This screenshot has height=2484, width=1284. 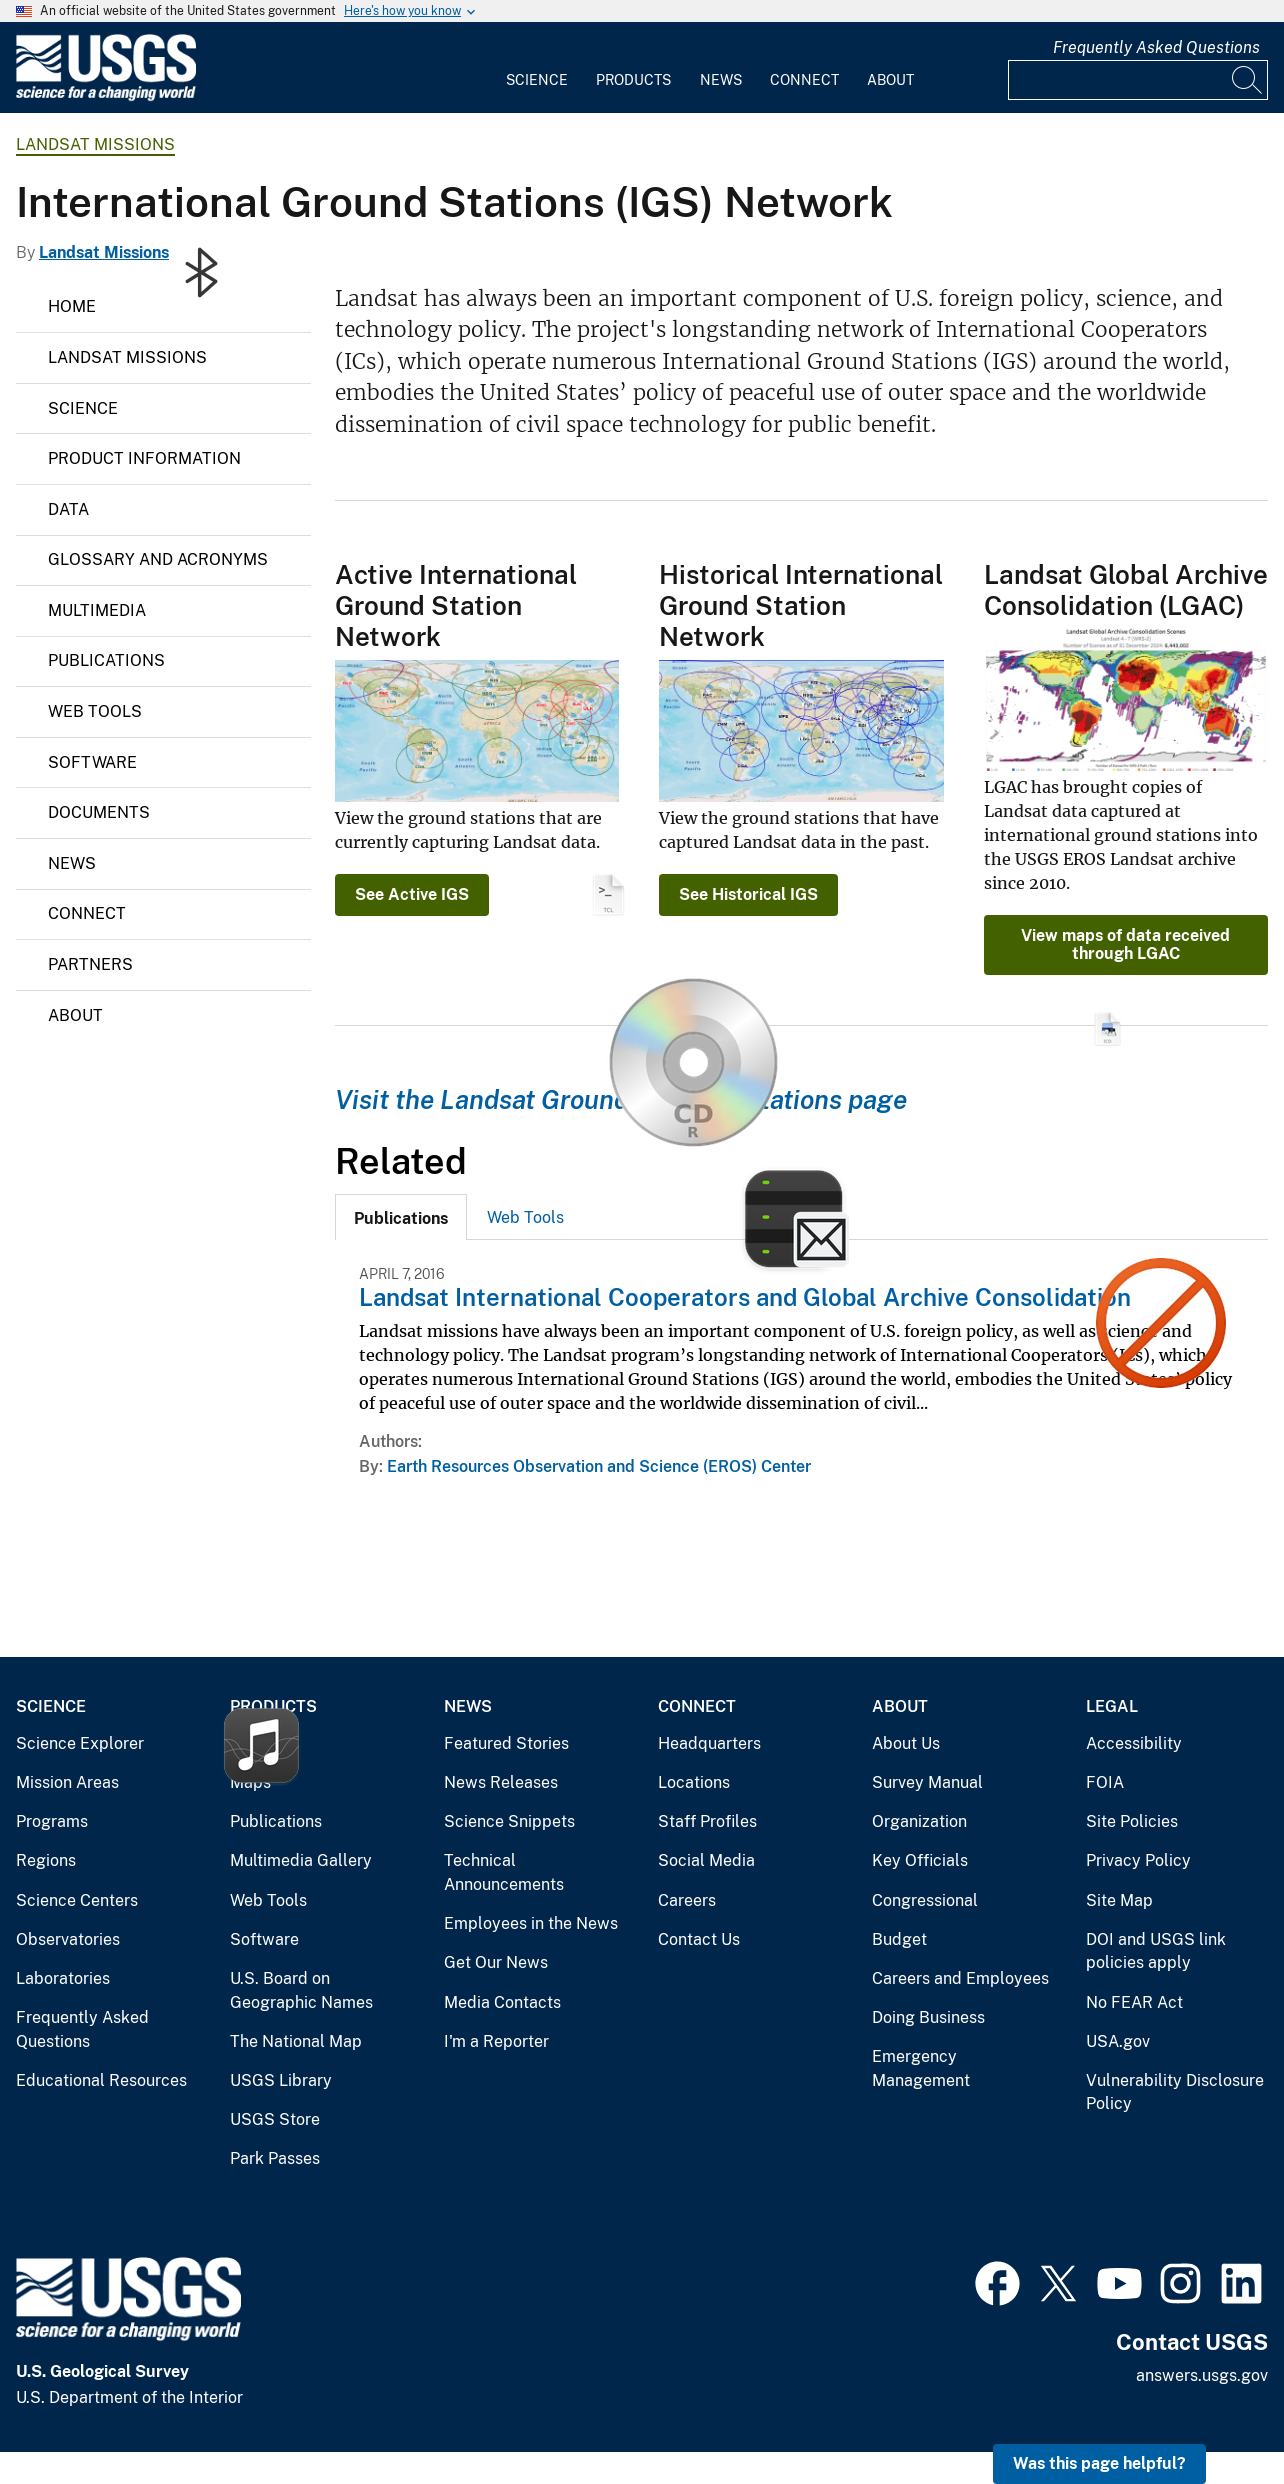 I want to click on a tcl script file, so click(x=608, y=895).